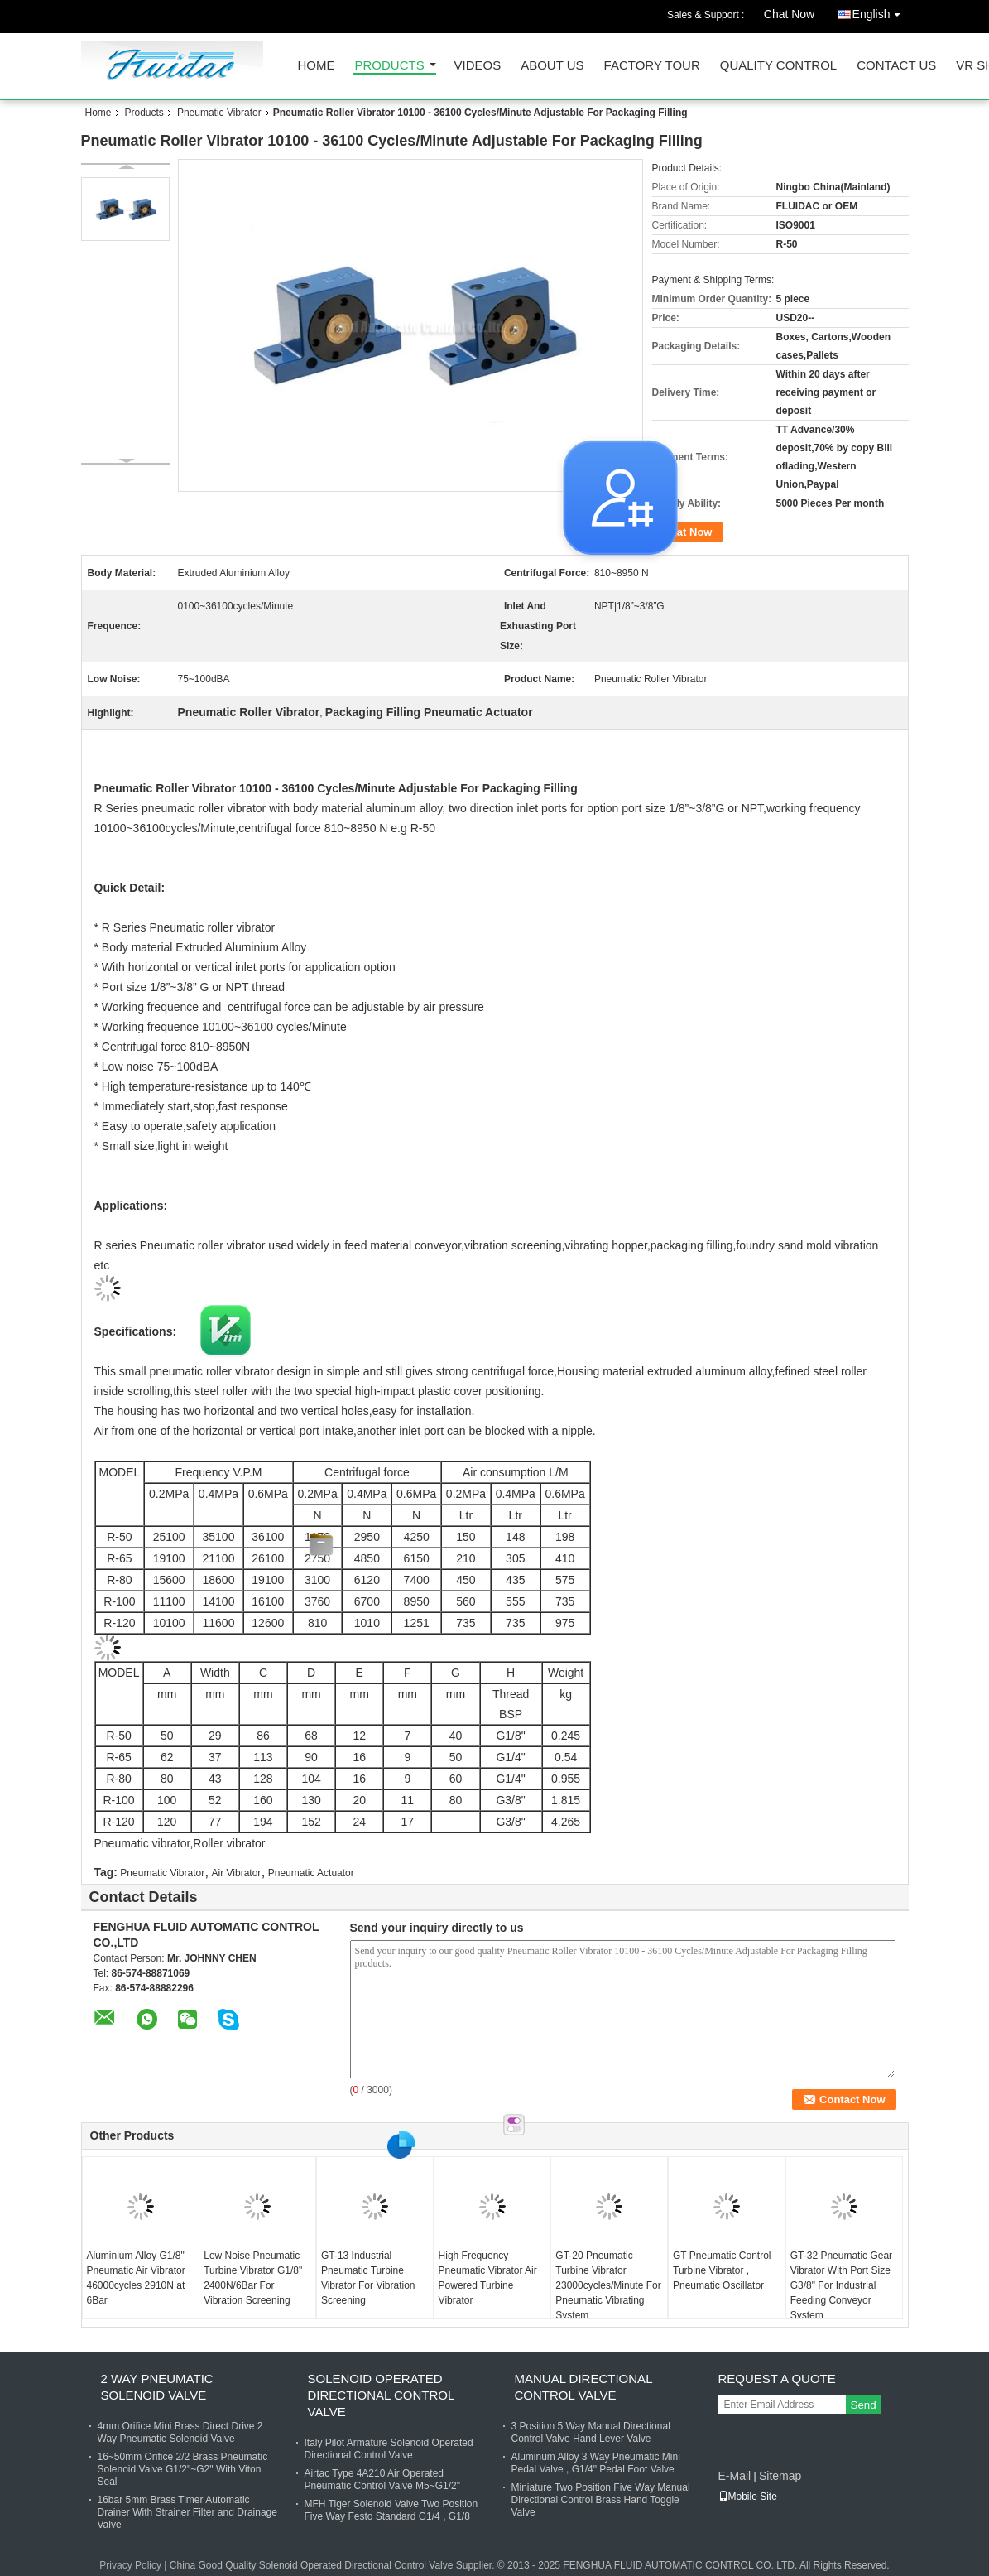 The width and height of the screenshot is (989, 2576). What do you see at coordinates (620, 499) in the screenshot?
I see `access administrator or sudo user preferences` at bounding box center [620, 499].